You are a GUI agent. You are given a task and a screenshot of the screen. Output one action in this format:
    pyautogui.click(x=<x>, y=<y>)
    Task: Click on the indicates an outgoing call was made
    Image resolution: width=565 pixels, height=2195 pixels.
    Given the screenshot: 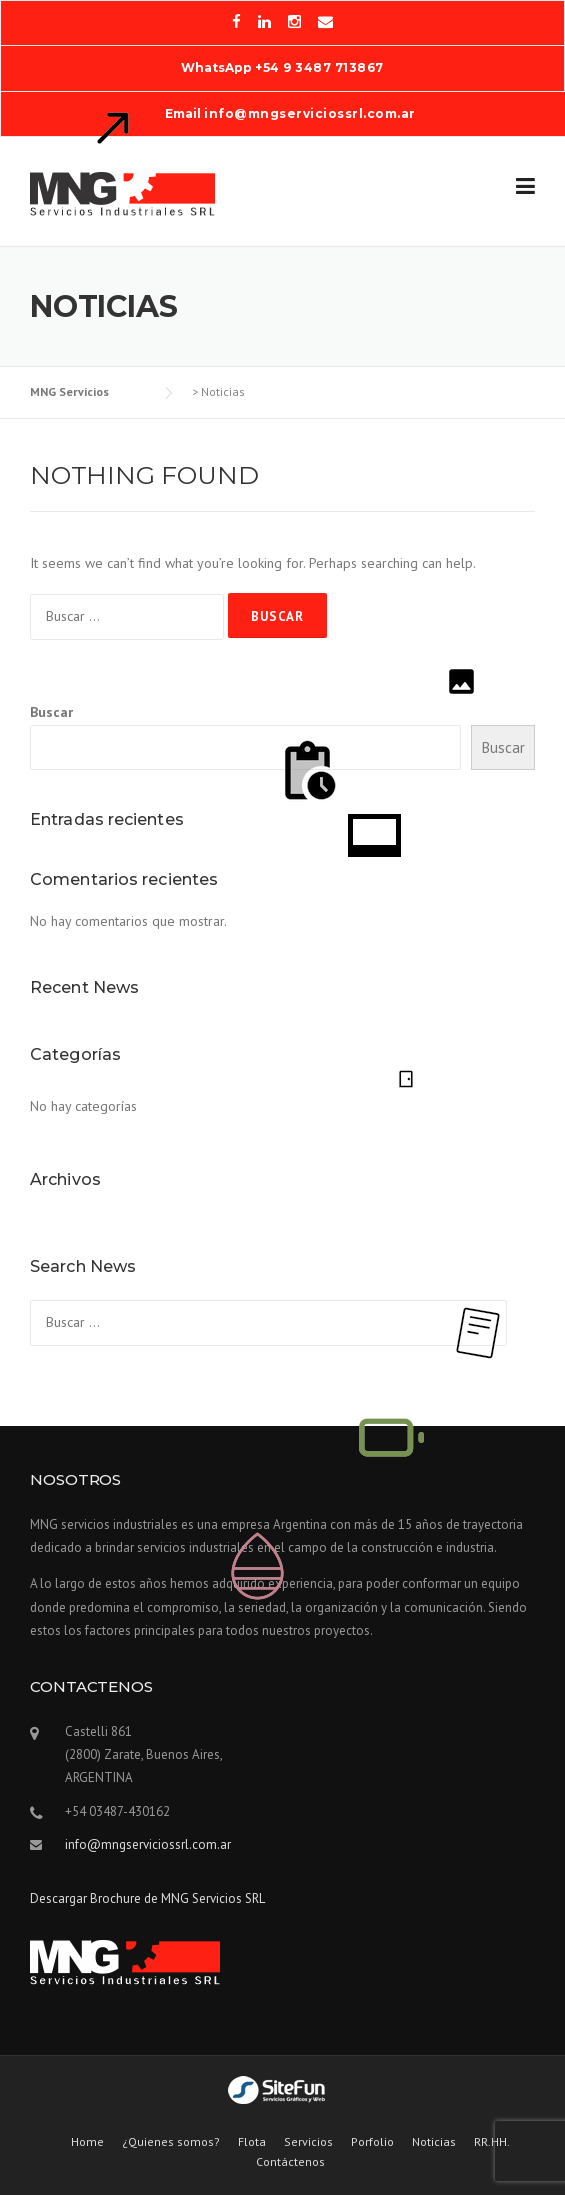 What is the action you would take?
    pyautogui.click(x=113, y=127)
    